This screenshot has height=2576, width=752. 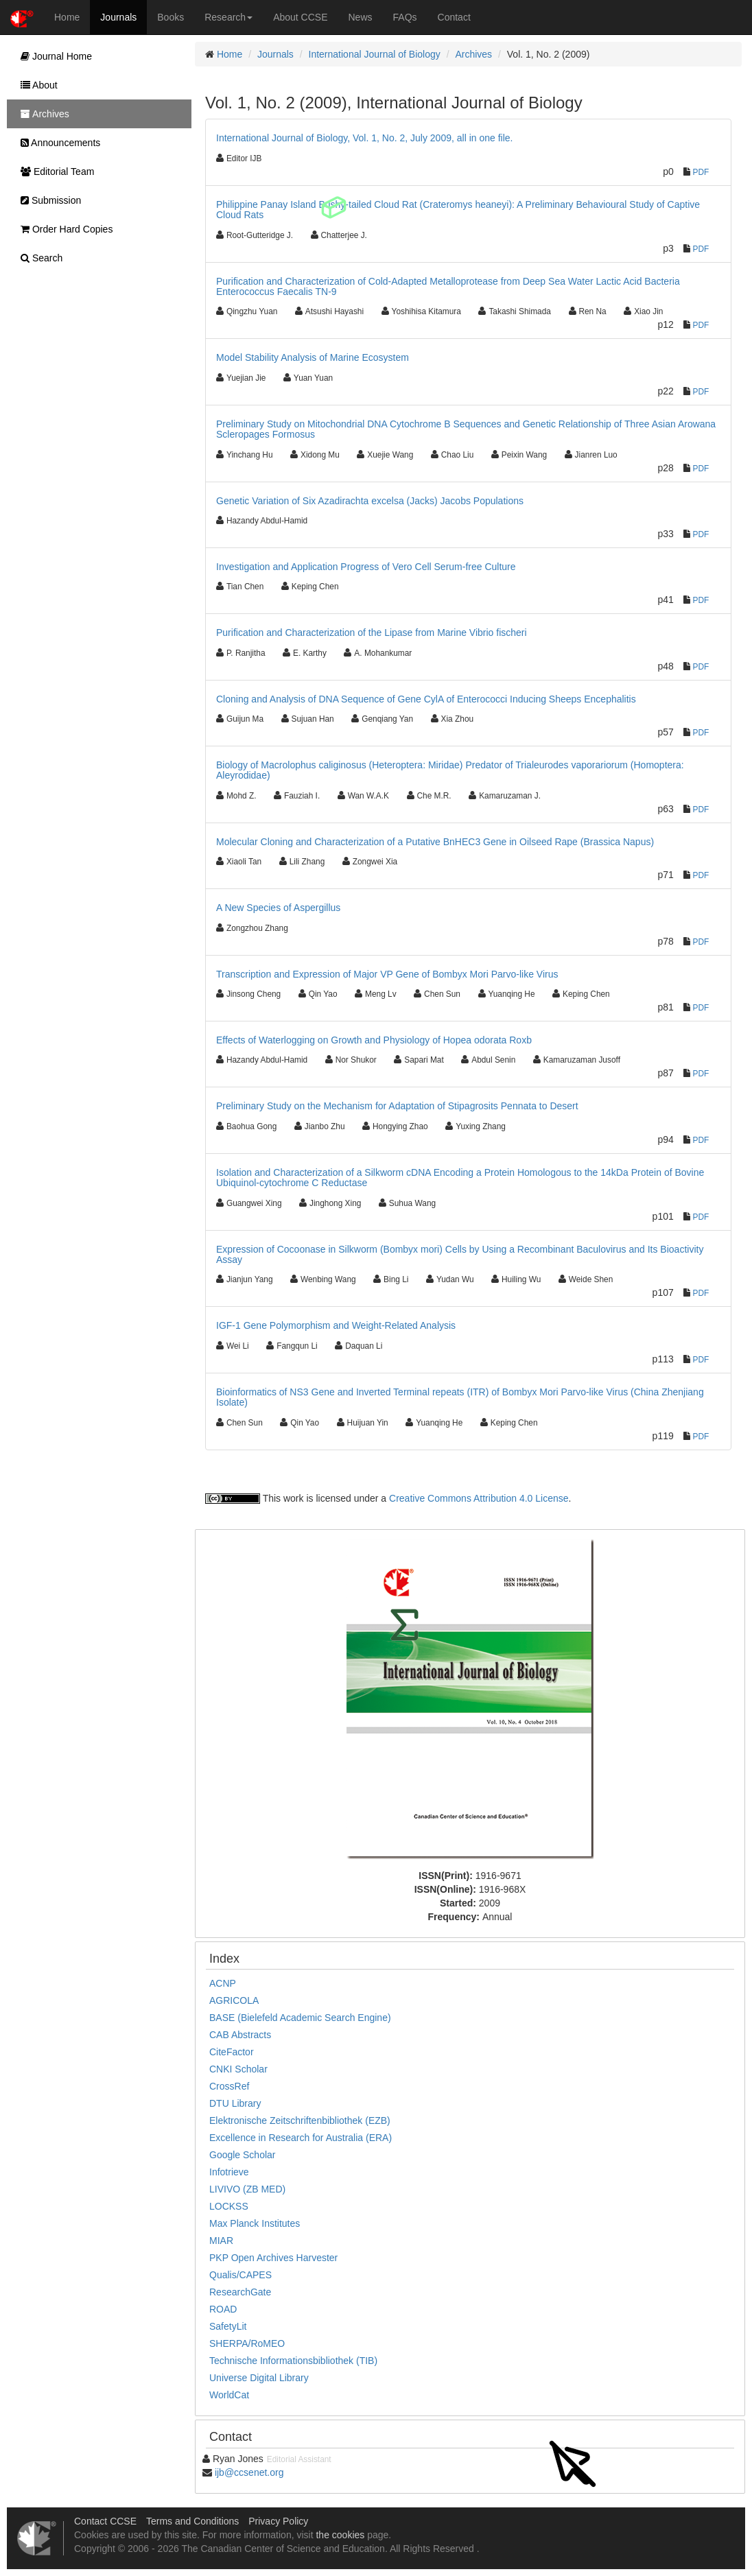 What do you see at coordinates (572, 2463) in the screenshot?
I see `cursor or pointer interaction disabled` at bounding box center [572, 2463].